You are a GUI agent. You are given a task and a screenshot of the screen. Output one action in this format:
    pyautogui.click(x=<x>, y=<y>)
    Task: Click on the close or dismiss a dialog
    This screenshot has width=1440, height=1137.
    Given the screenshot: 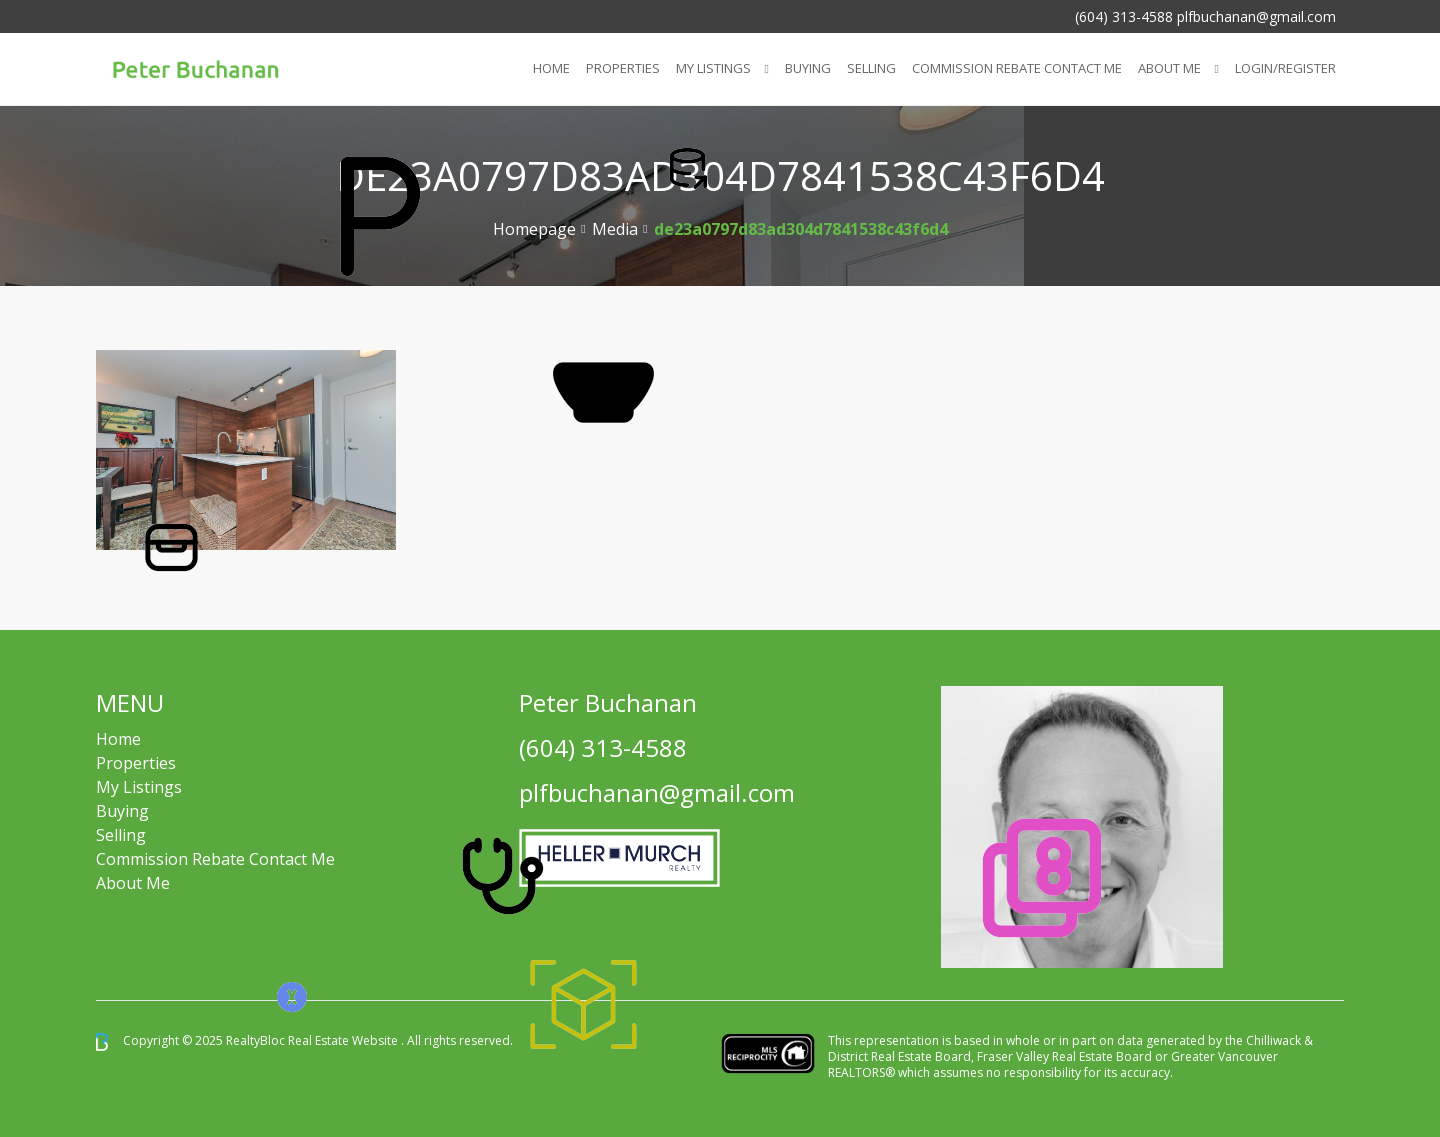 What is the action you would take?
    pyautogui.click(x=292, y=997)
    